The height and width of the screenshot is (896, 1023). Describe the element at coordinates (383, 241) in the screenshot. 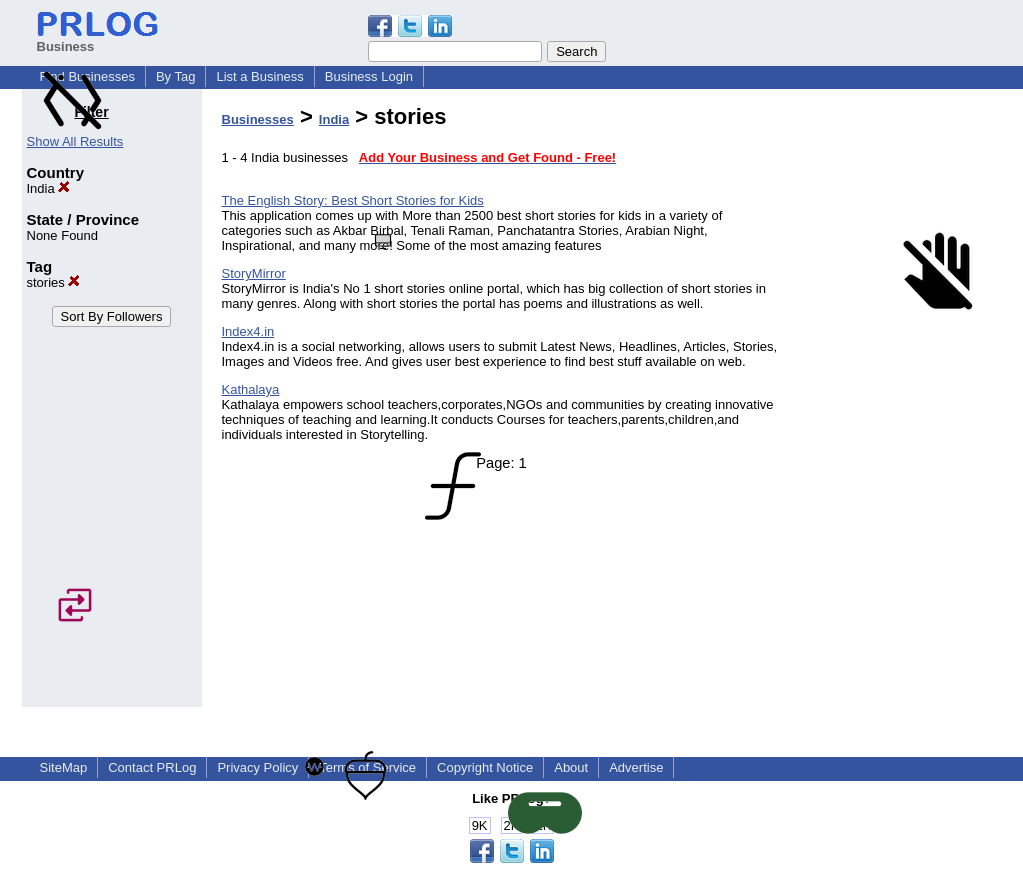

I see `switch to desktop view` at that location.